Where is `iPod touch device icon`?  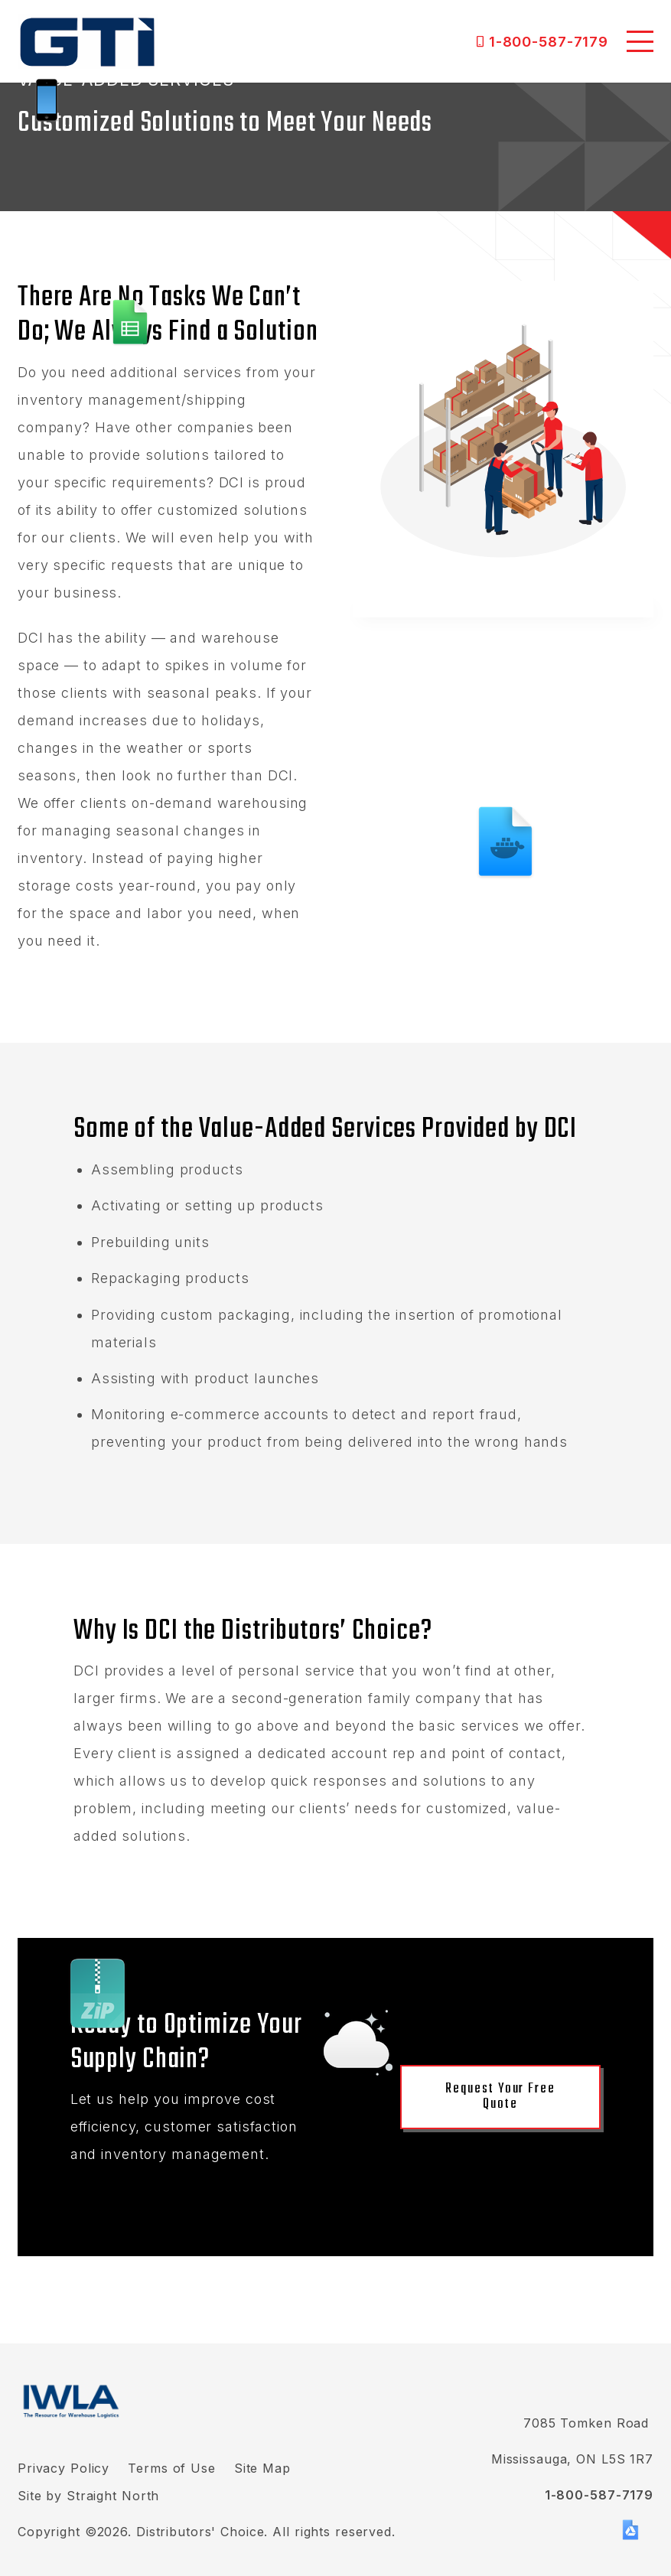 iPod touch device icon is located at coordinates (47, 99).